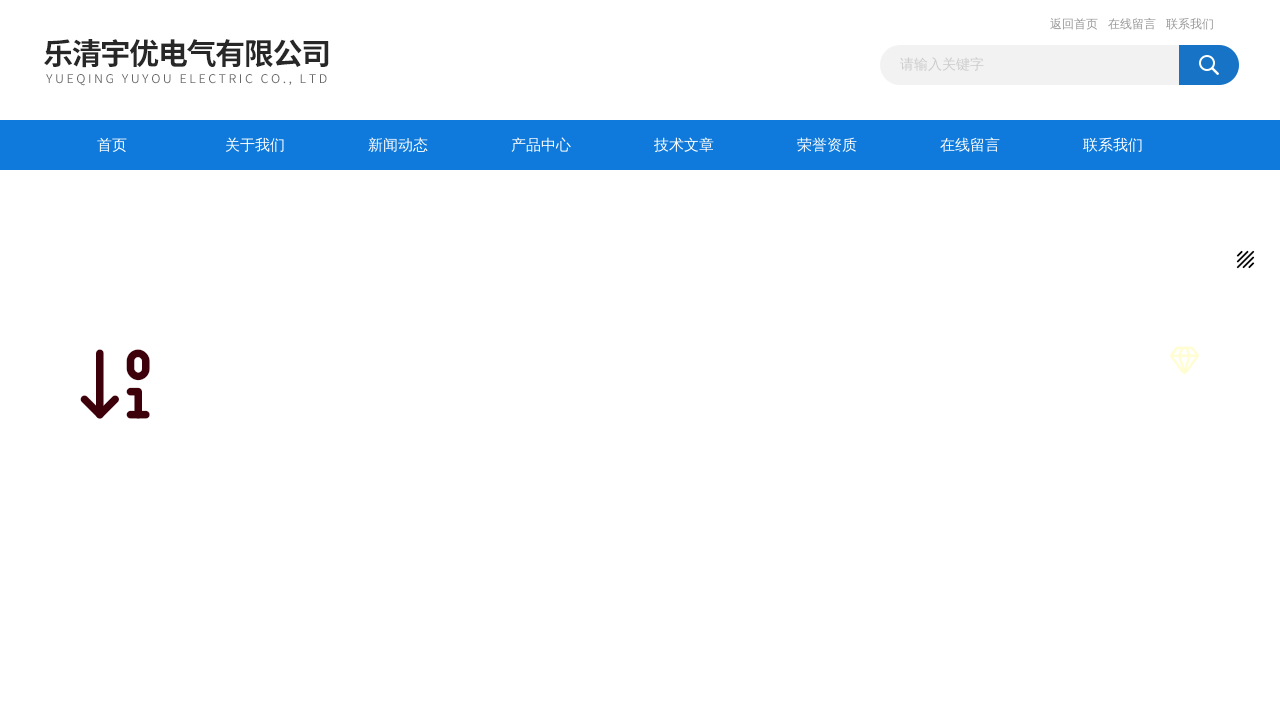  What do you see at coordinates (1184, 359) in the screenshot?
I see `indicates premium or pro membership status` at bounding box center [1184, 359].